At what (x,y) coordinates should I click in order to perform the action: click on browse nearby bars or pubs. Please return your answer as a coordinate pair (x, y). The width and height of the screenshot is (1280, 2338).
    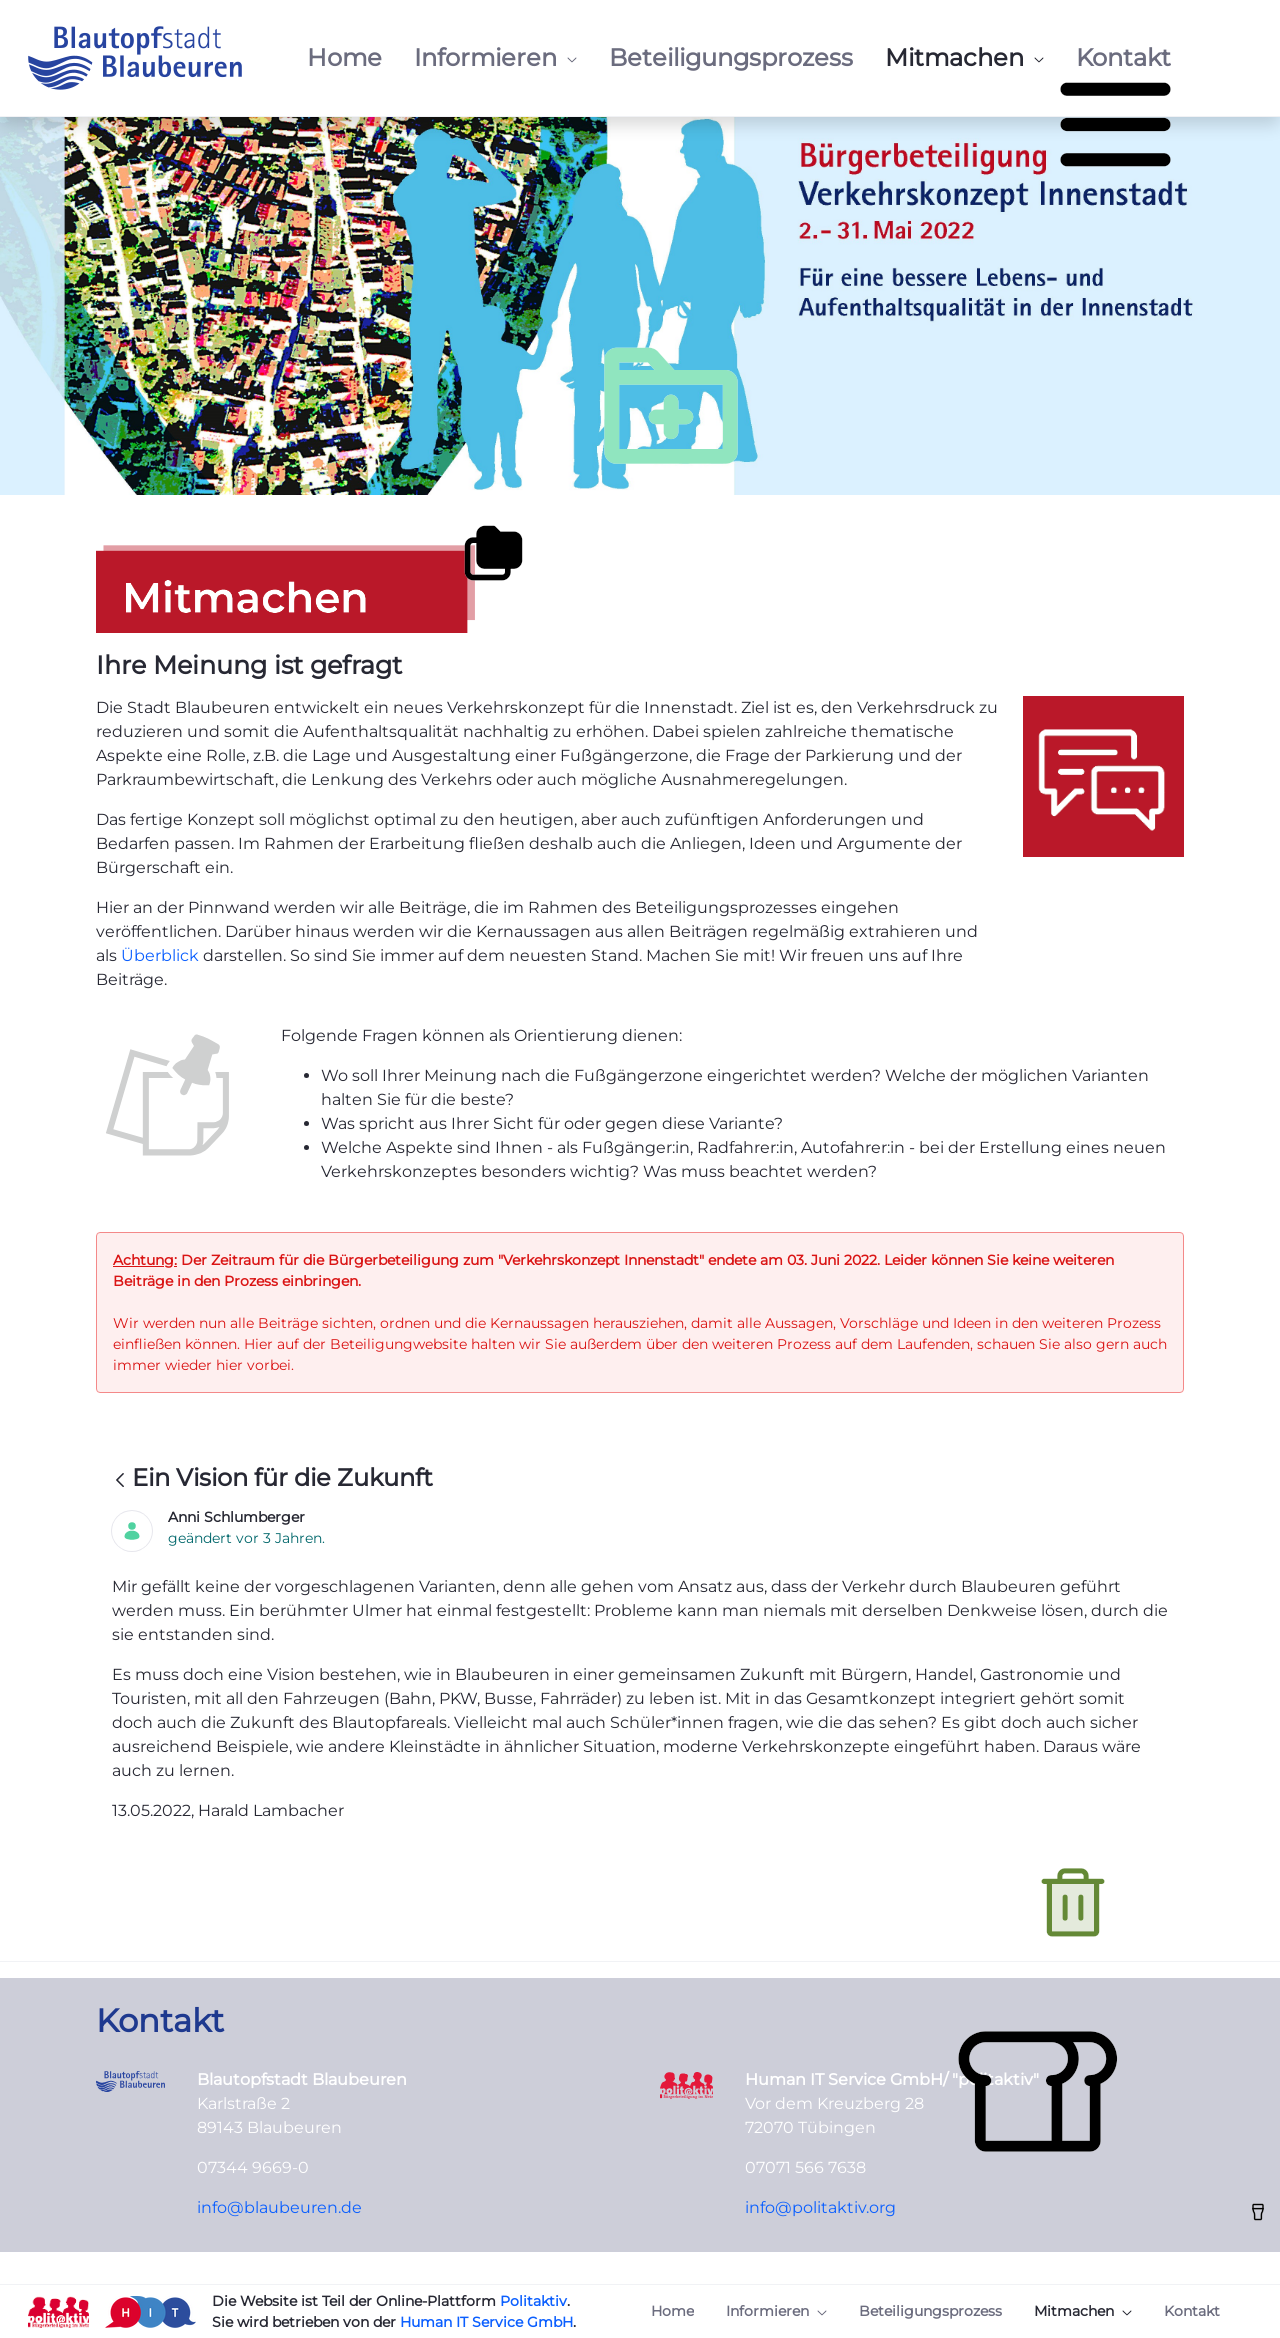
    Looking at the image, I should click on (1258, 2212).